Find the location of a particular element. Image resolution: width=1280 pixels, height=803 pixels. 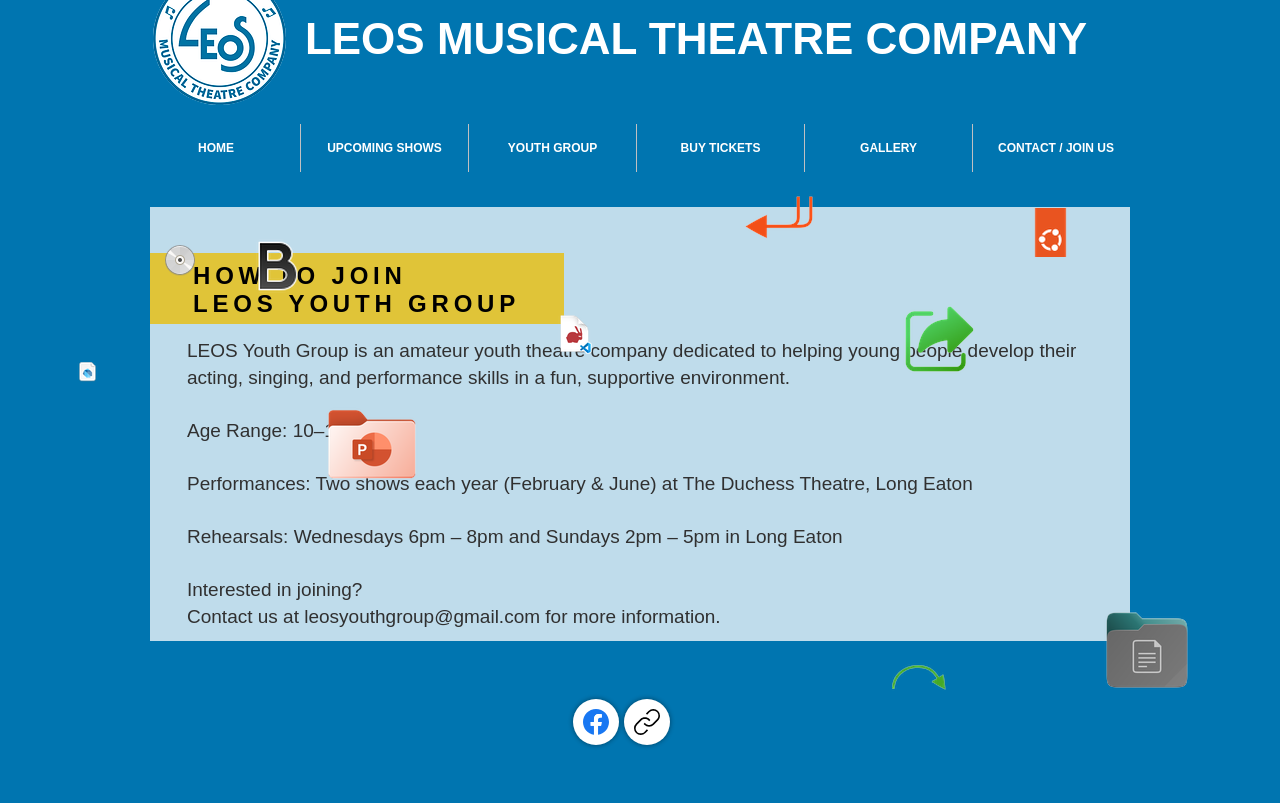

share this item with others is located at coordinates (938, 339).